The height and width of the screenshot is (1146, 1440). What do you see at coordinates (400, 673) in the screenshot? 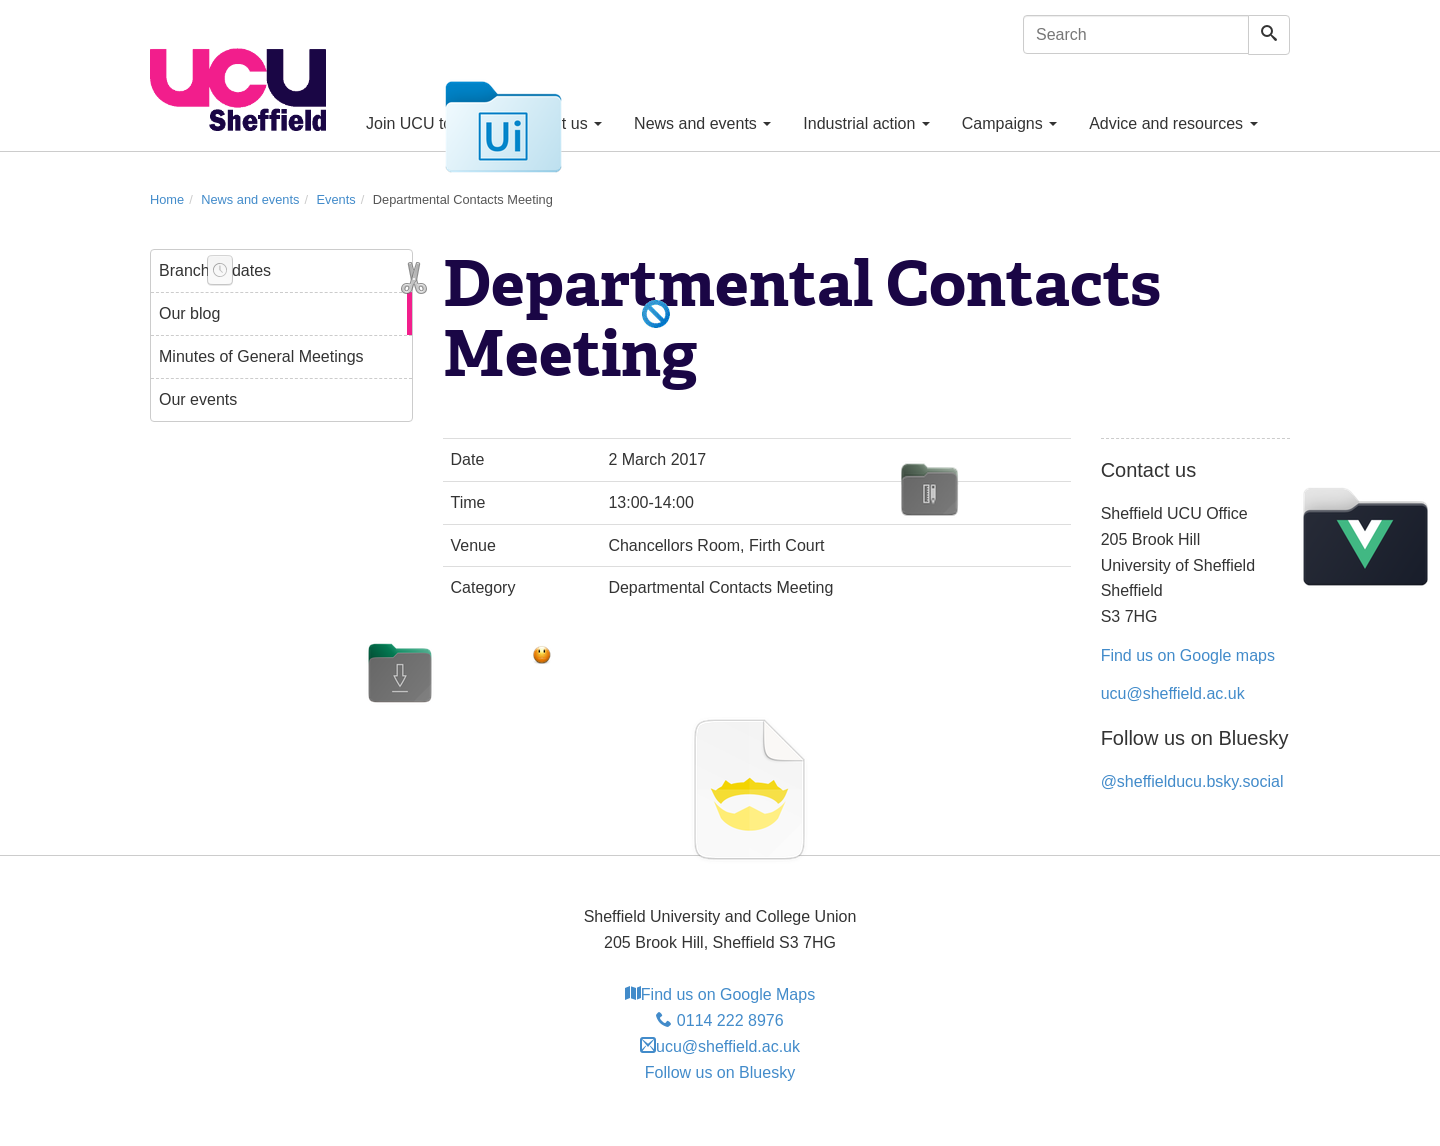
I see `open your downloads folder` at bounding box center [400, 673].